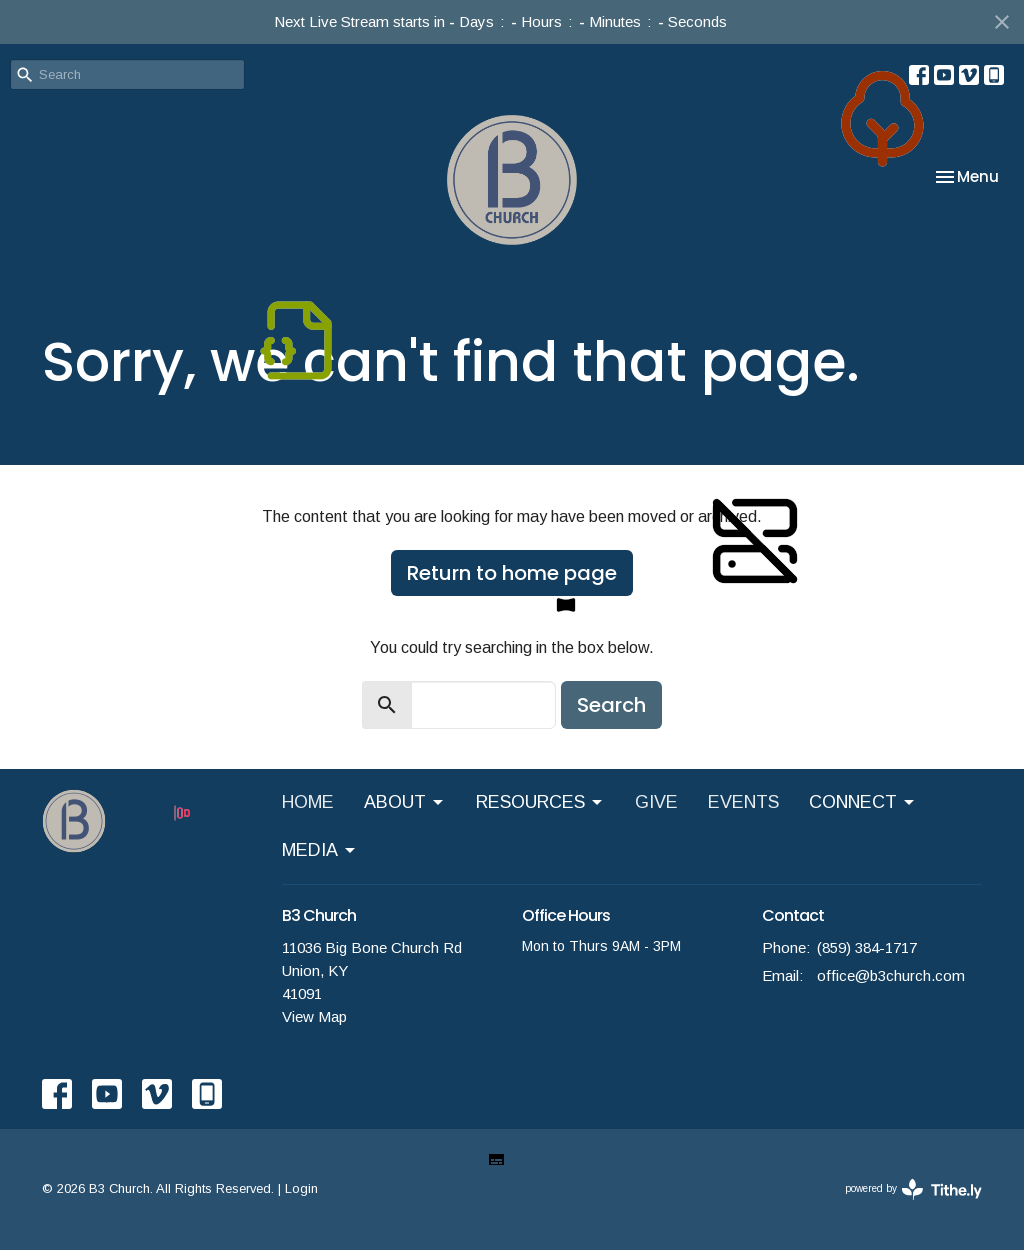 This screenshot has height=1250, width=1024. Describe the element at coordinates (882, 116) in the screenshot. I see `indicates garden or landscaping section` at that location.